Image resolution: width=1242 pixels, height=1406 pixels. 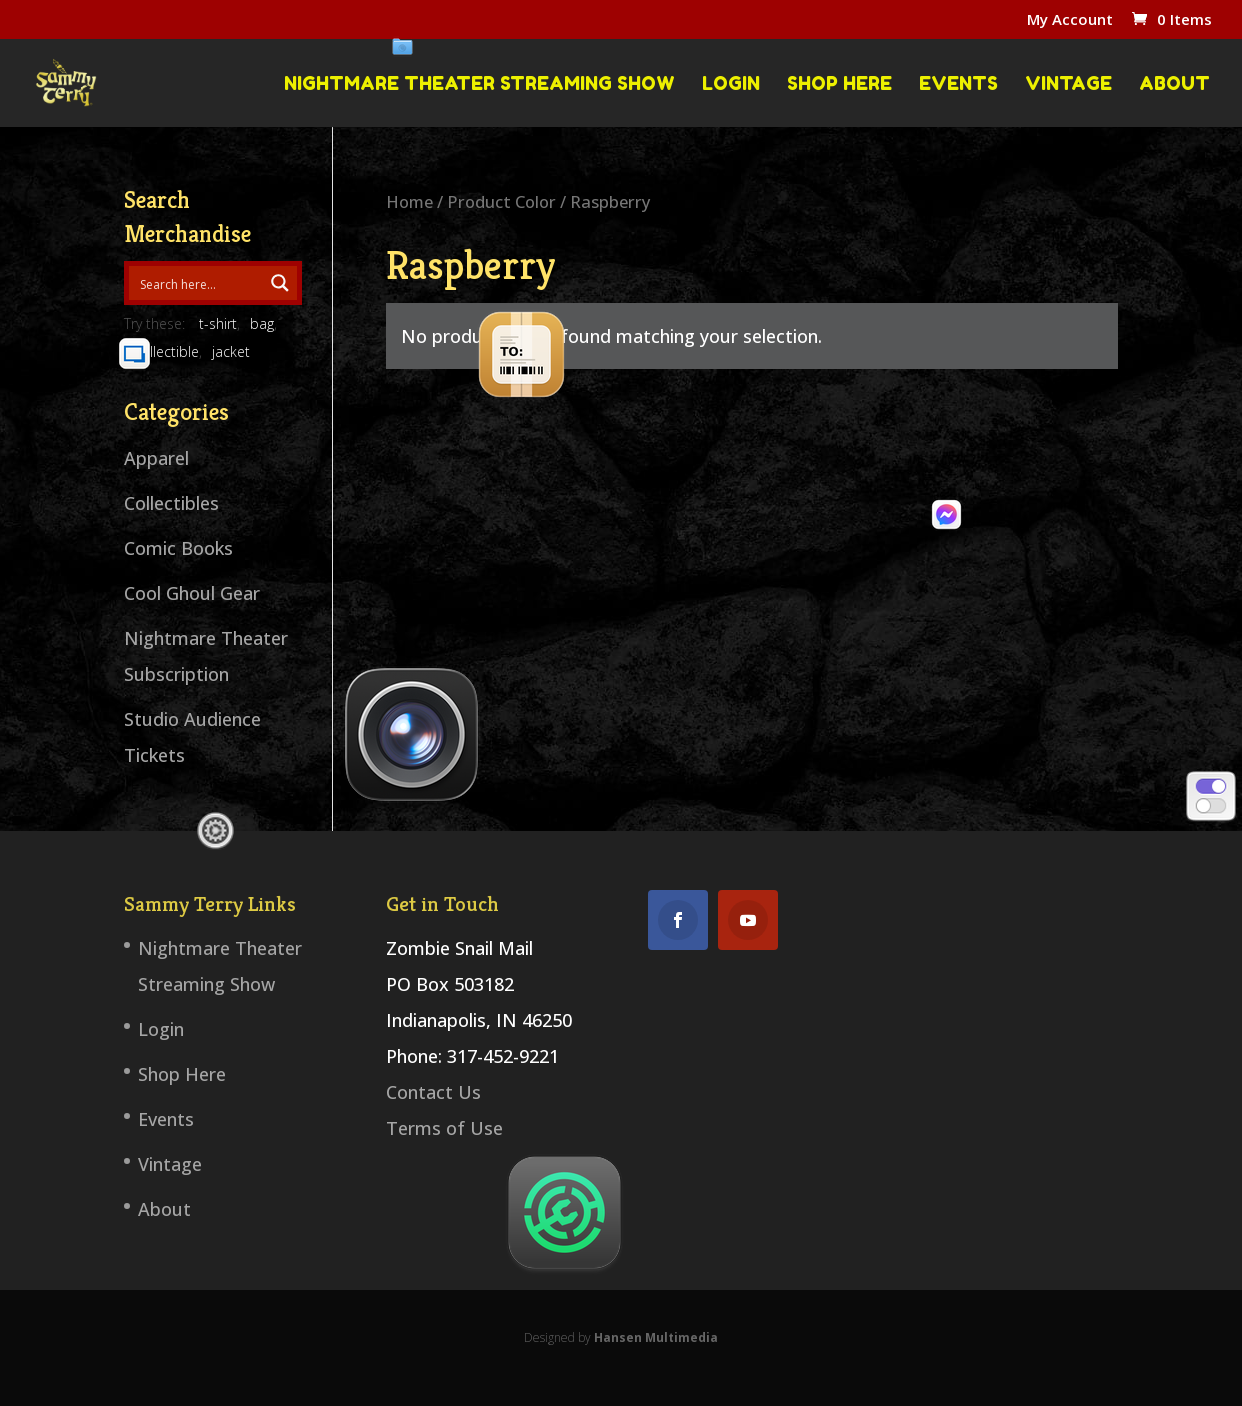 What do you see at coordinates (564, 1212) in the screenshot?
I see `open modrinth app for managing minecraft mods` at bounding box center [564, 1212].